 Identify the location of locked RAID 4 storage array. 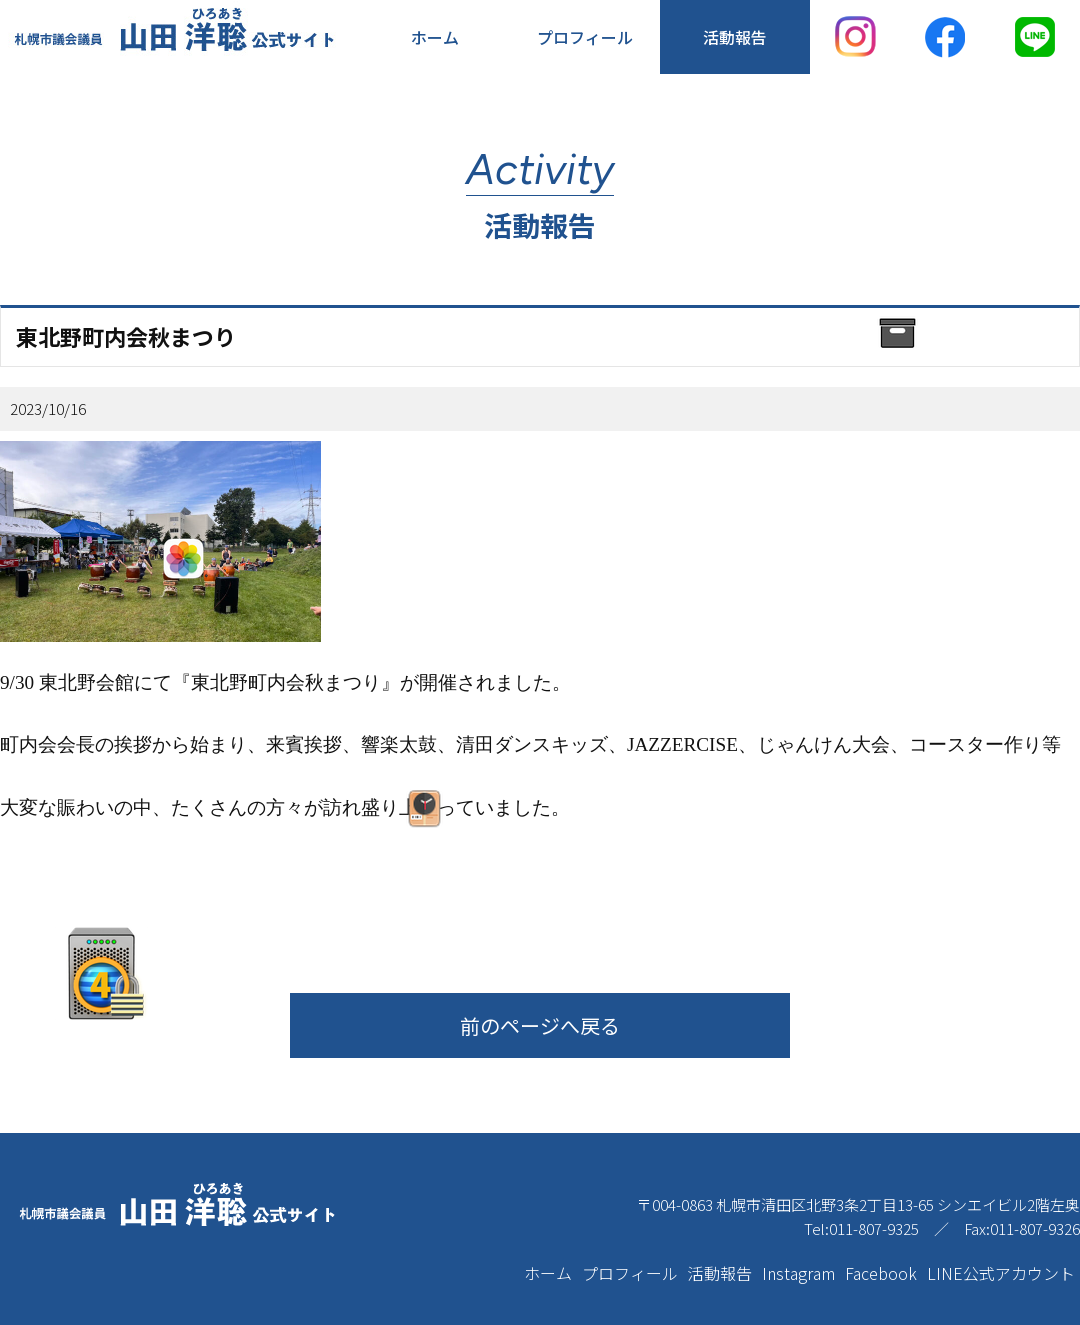
(101, 973).